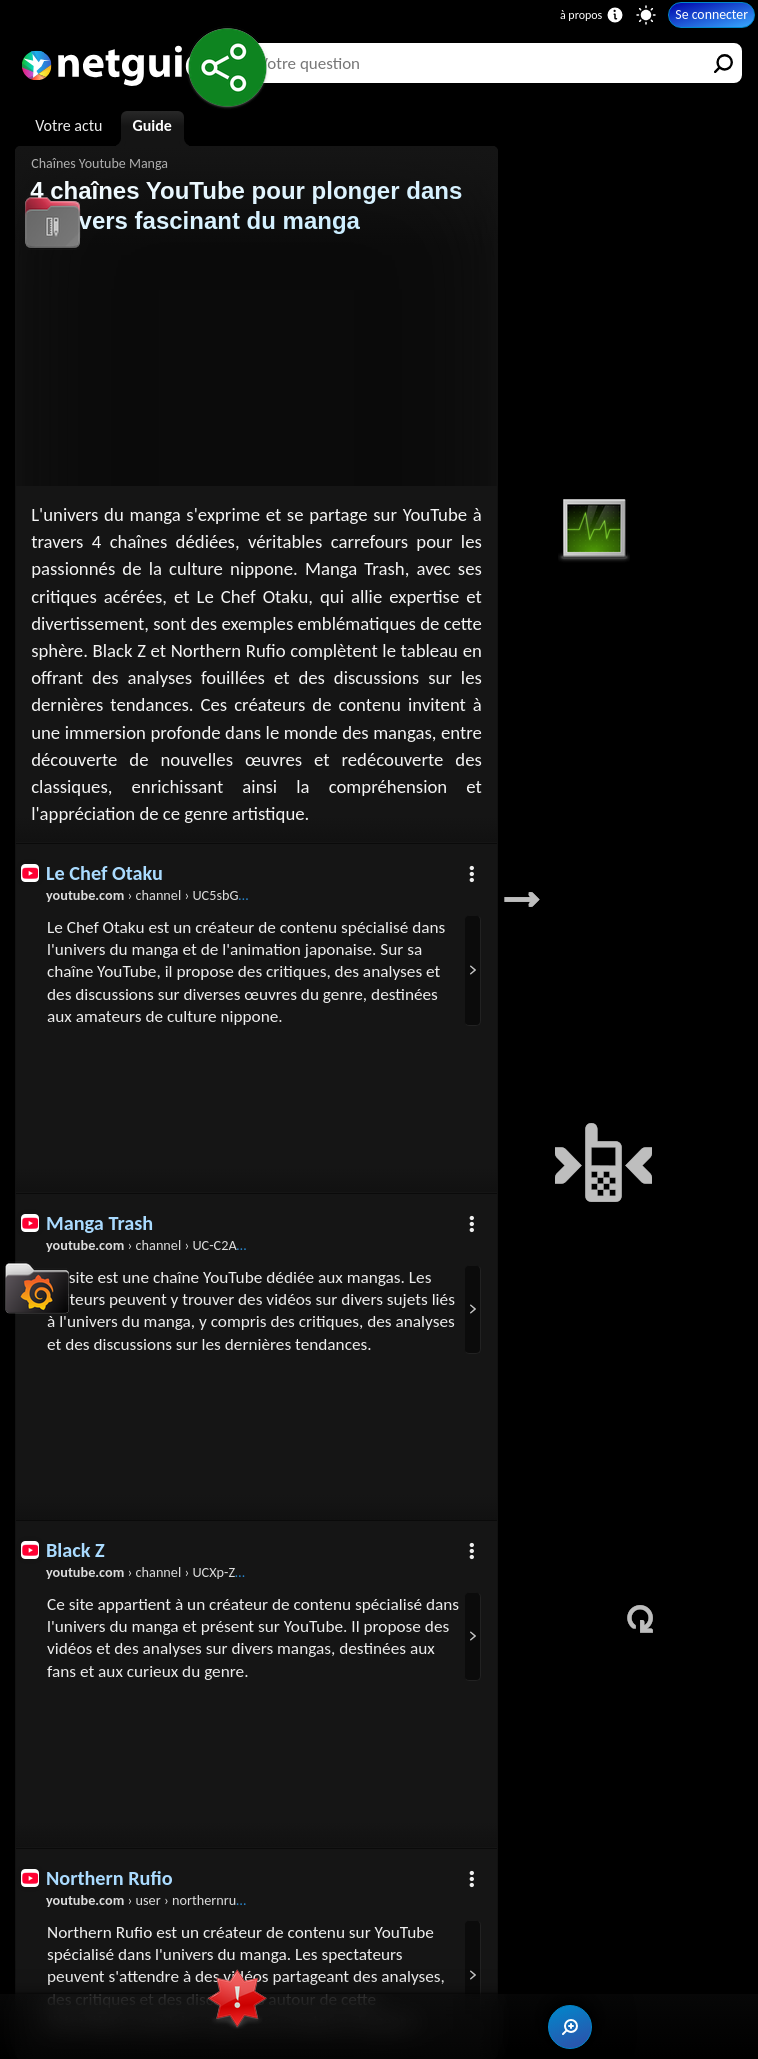  What do you see at coordinates (640, 1620) in the screenshot?
I see `screen rotation is enabled` at bounding box center [640, 1620].